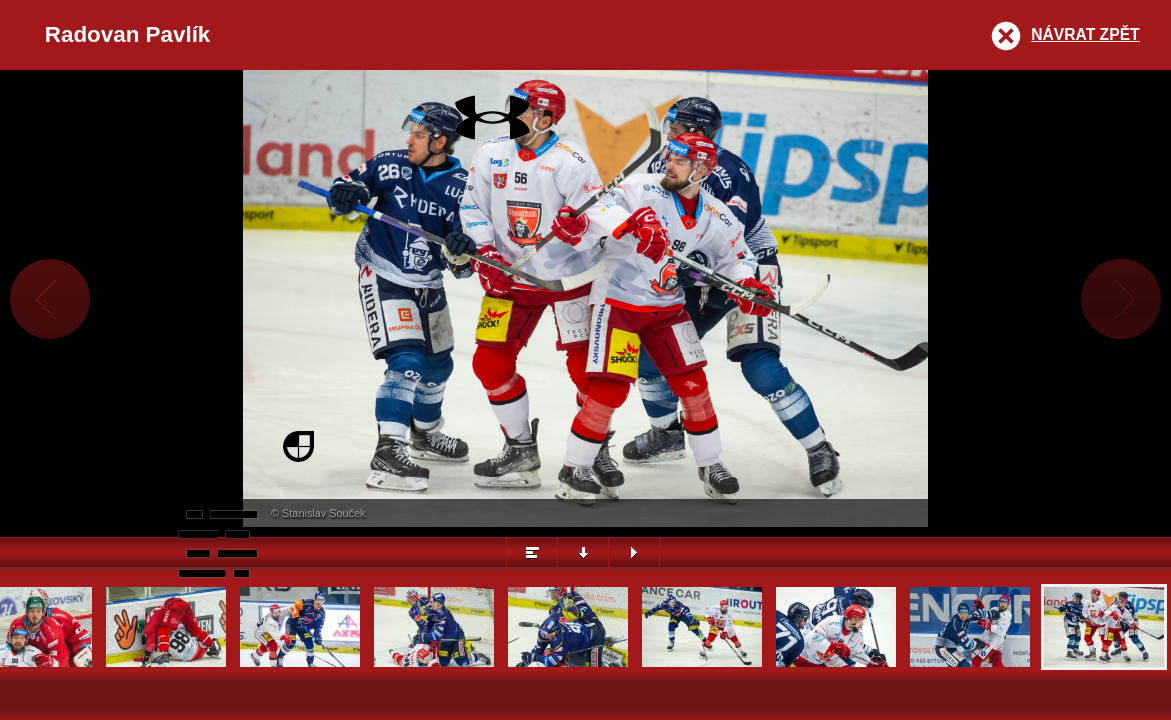 This screenshot has height=720, width=1171. Describe the element at coordinates (218, 542) in the screenshot. I see `indicates misty or foggy weather conditions` at that location.